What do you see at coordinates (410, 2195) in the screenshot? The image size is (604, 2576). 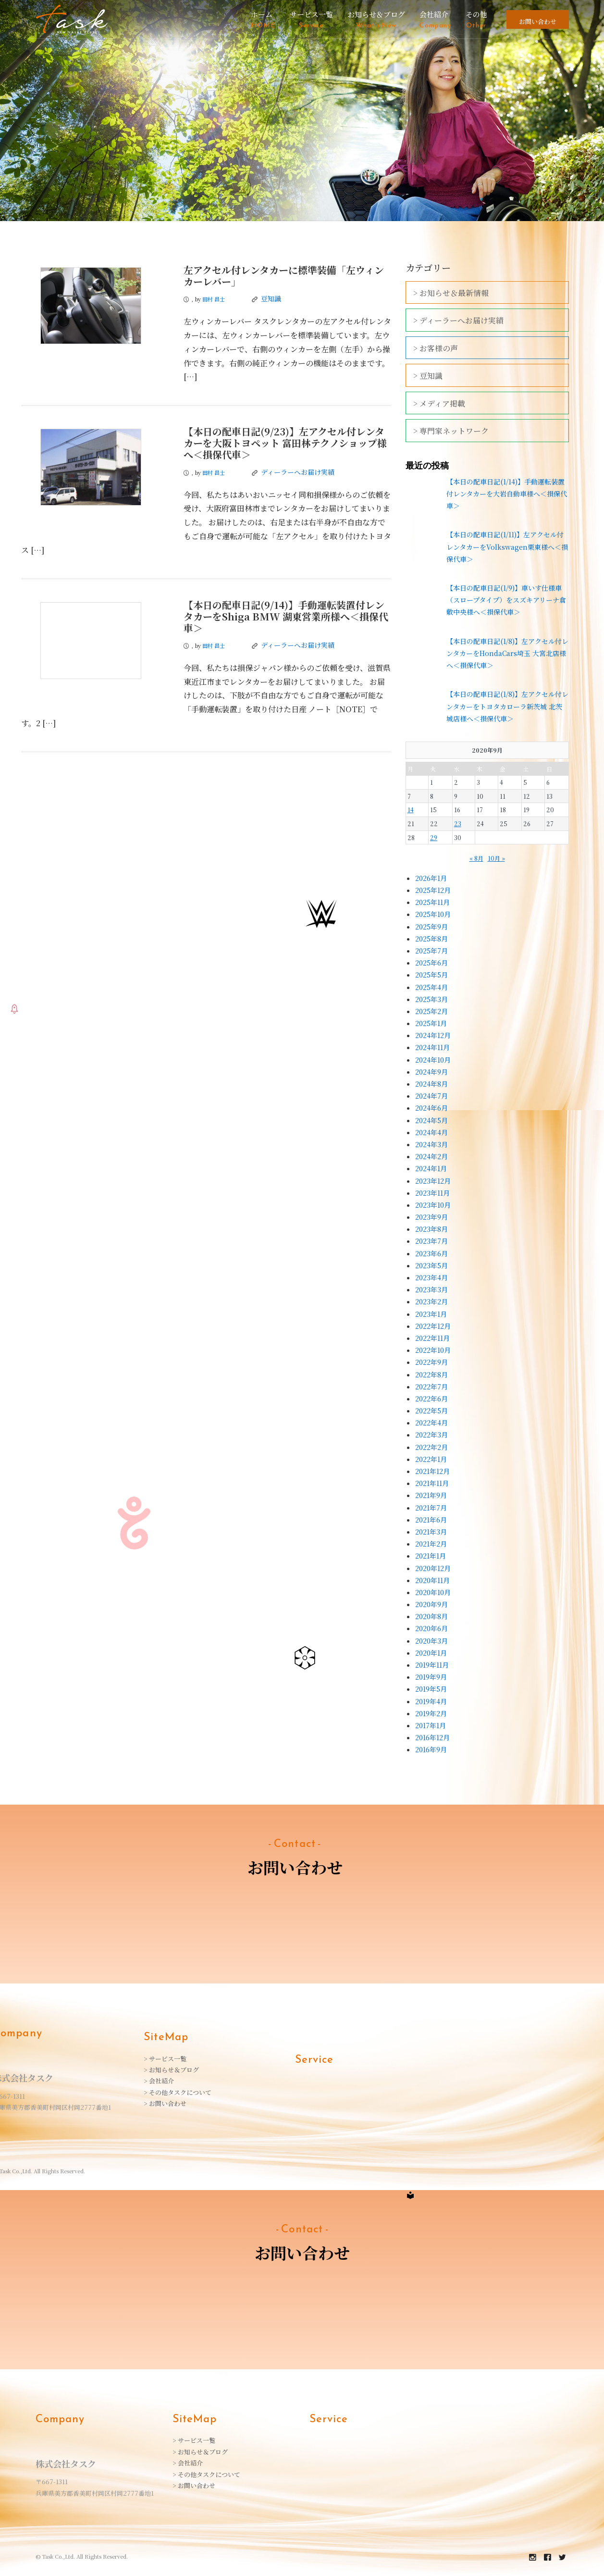 I see `electron-builder logo` at bounding box center [410, 2195].